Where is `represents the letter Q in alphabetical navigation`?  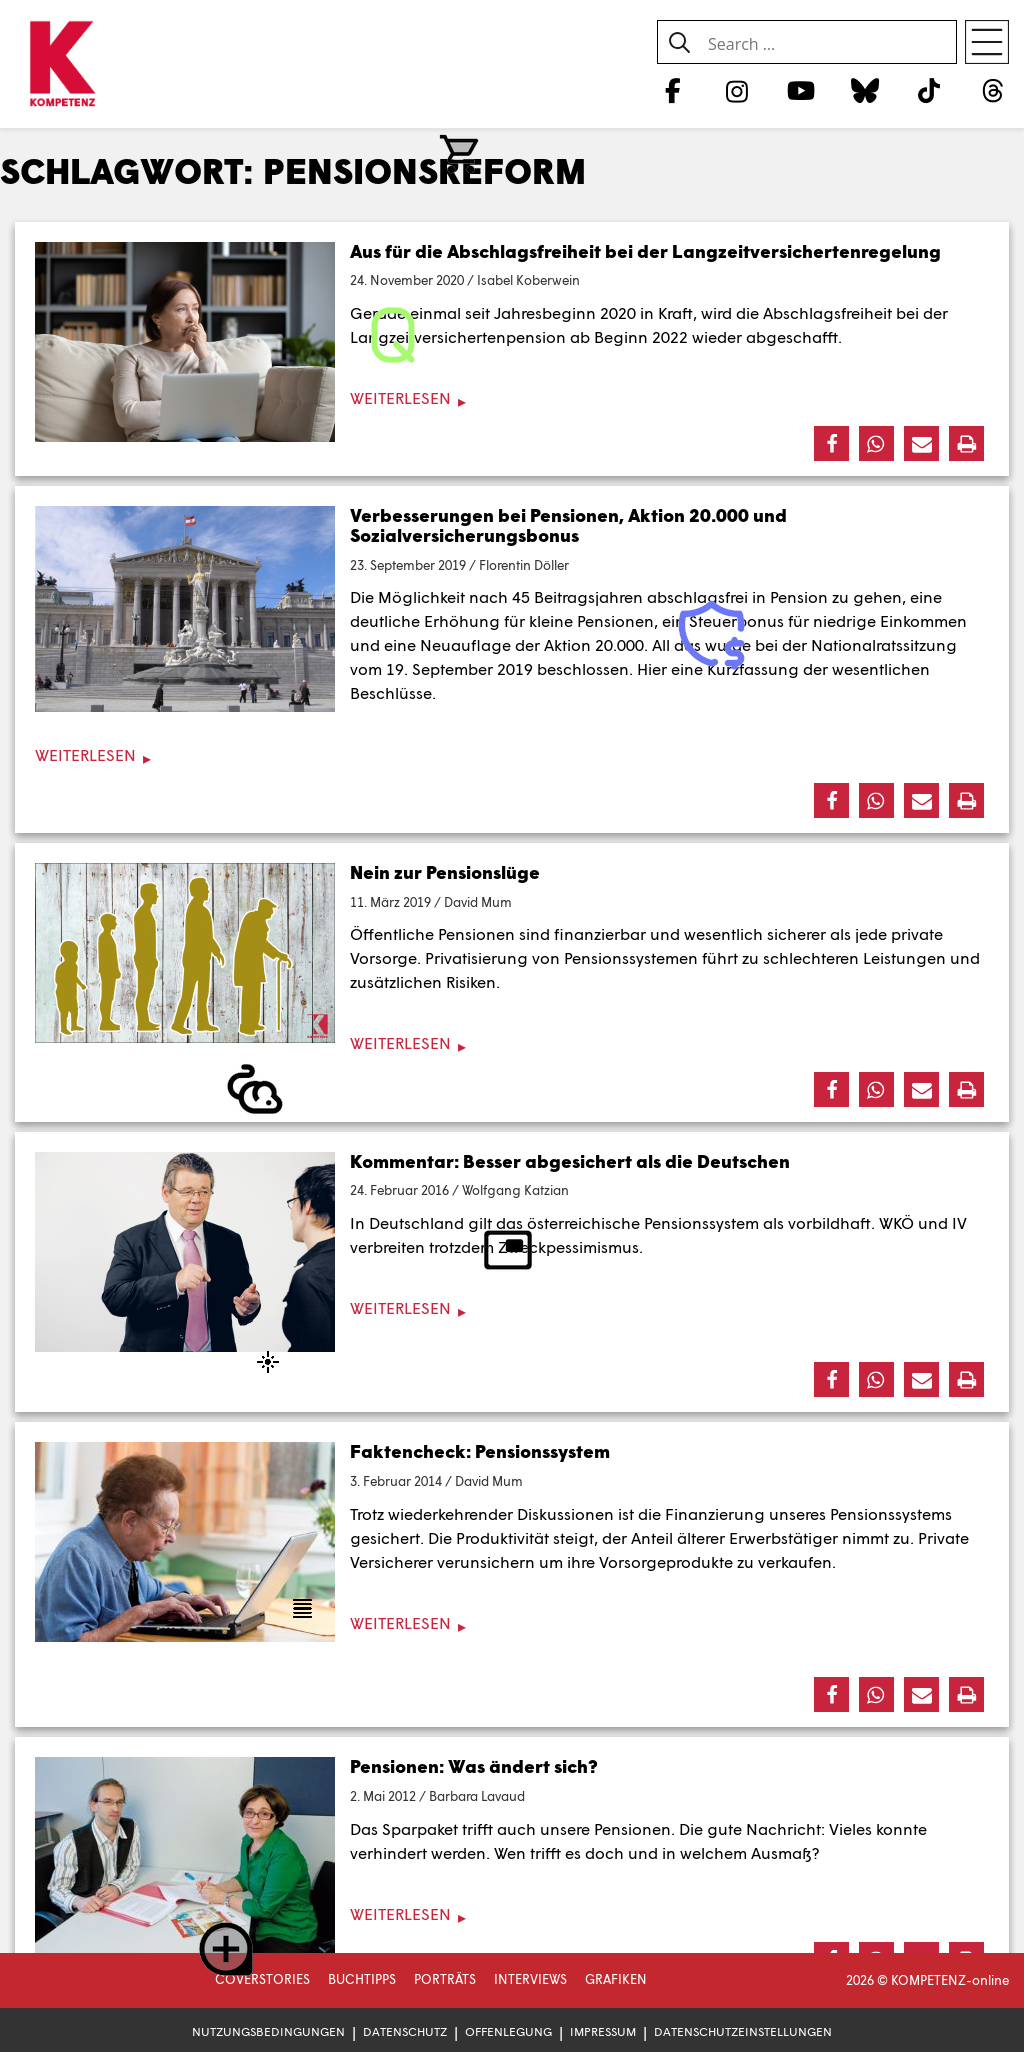
represents the letter Q in alphabetical navigation is located at coordinates (393, 335).